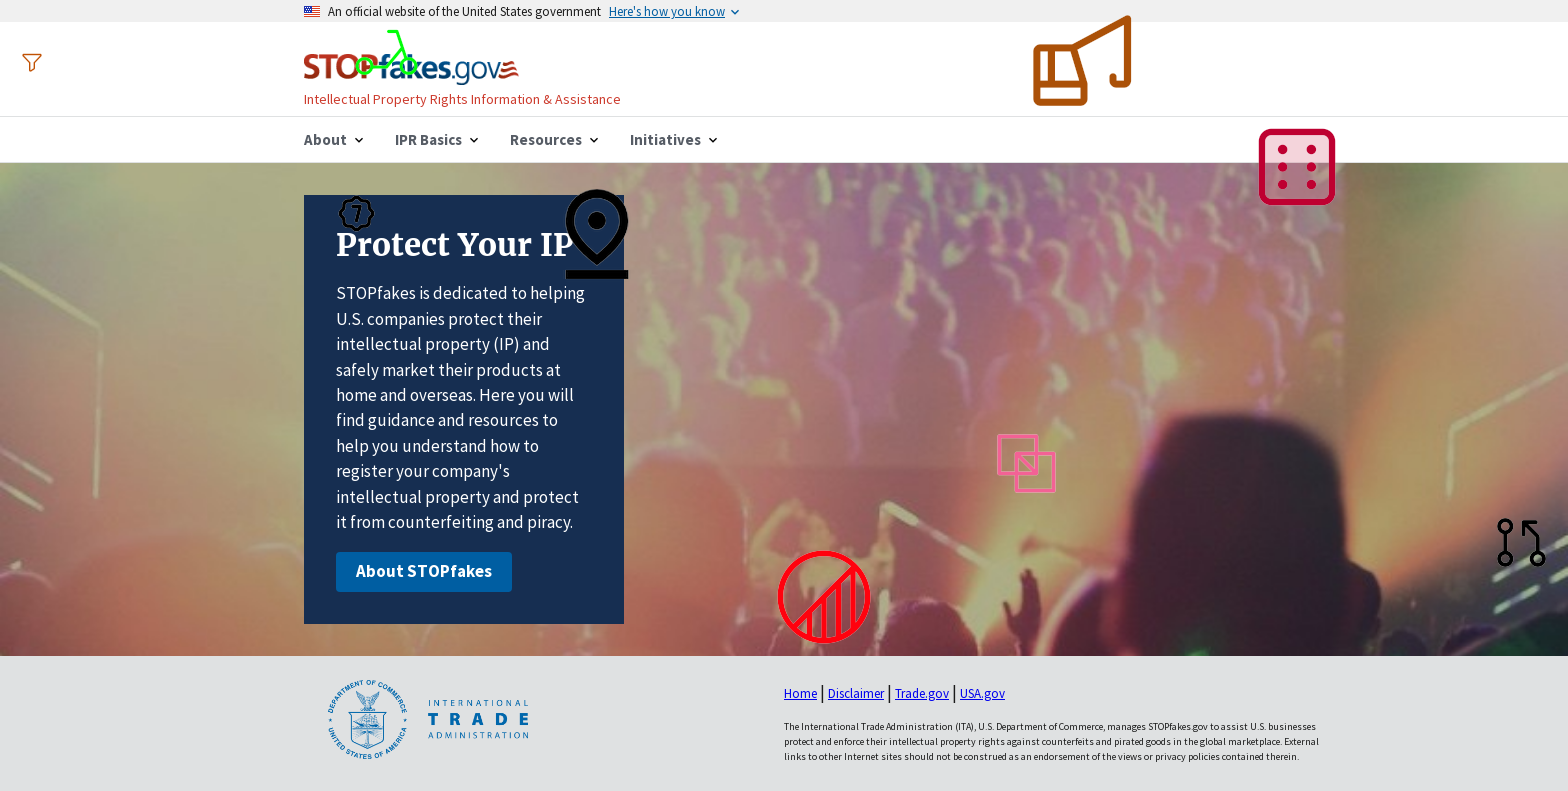 The width and height of the screenshot is (1568, 791). Describe the element at coordinates (1026, 463) in the screenshot. I see `merge or intersect selected layers` at that location.